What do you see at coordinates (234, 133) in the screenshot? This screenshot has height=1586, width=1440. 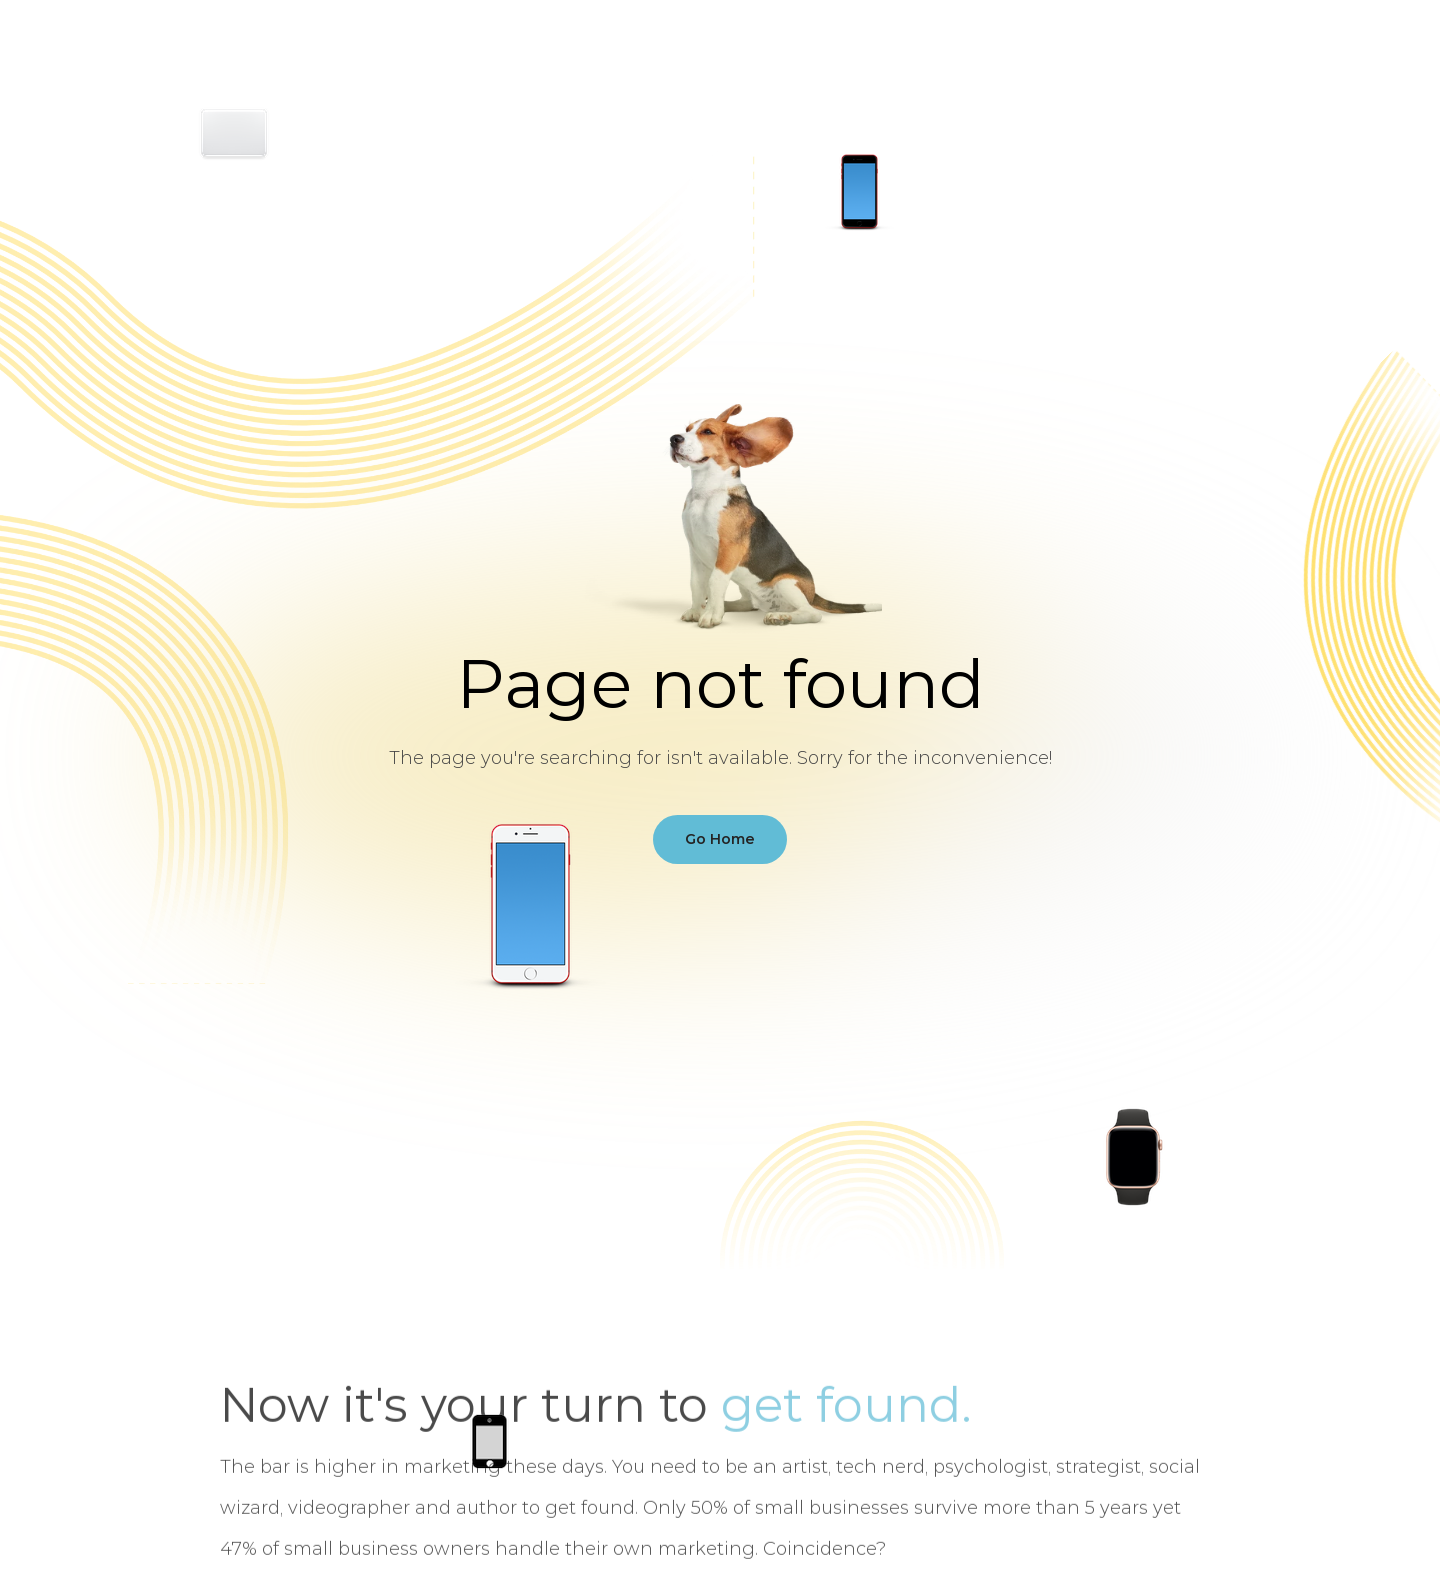 I see `magic trackpad connected via bluetooth` at bounding box center [234, 133].